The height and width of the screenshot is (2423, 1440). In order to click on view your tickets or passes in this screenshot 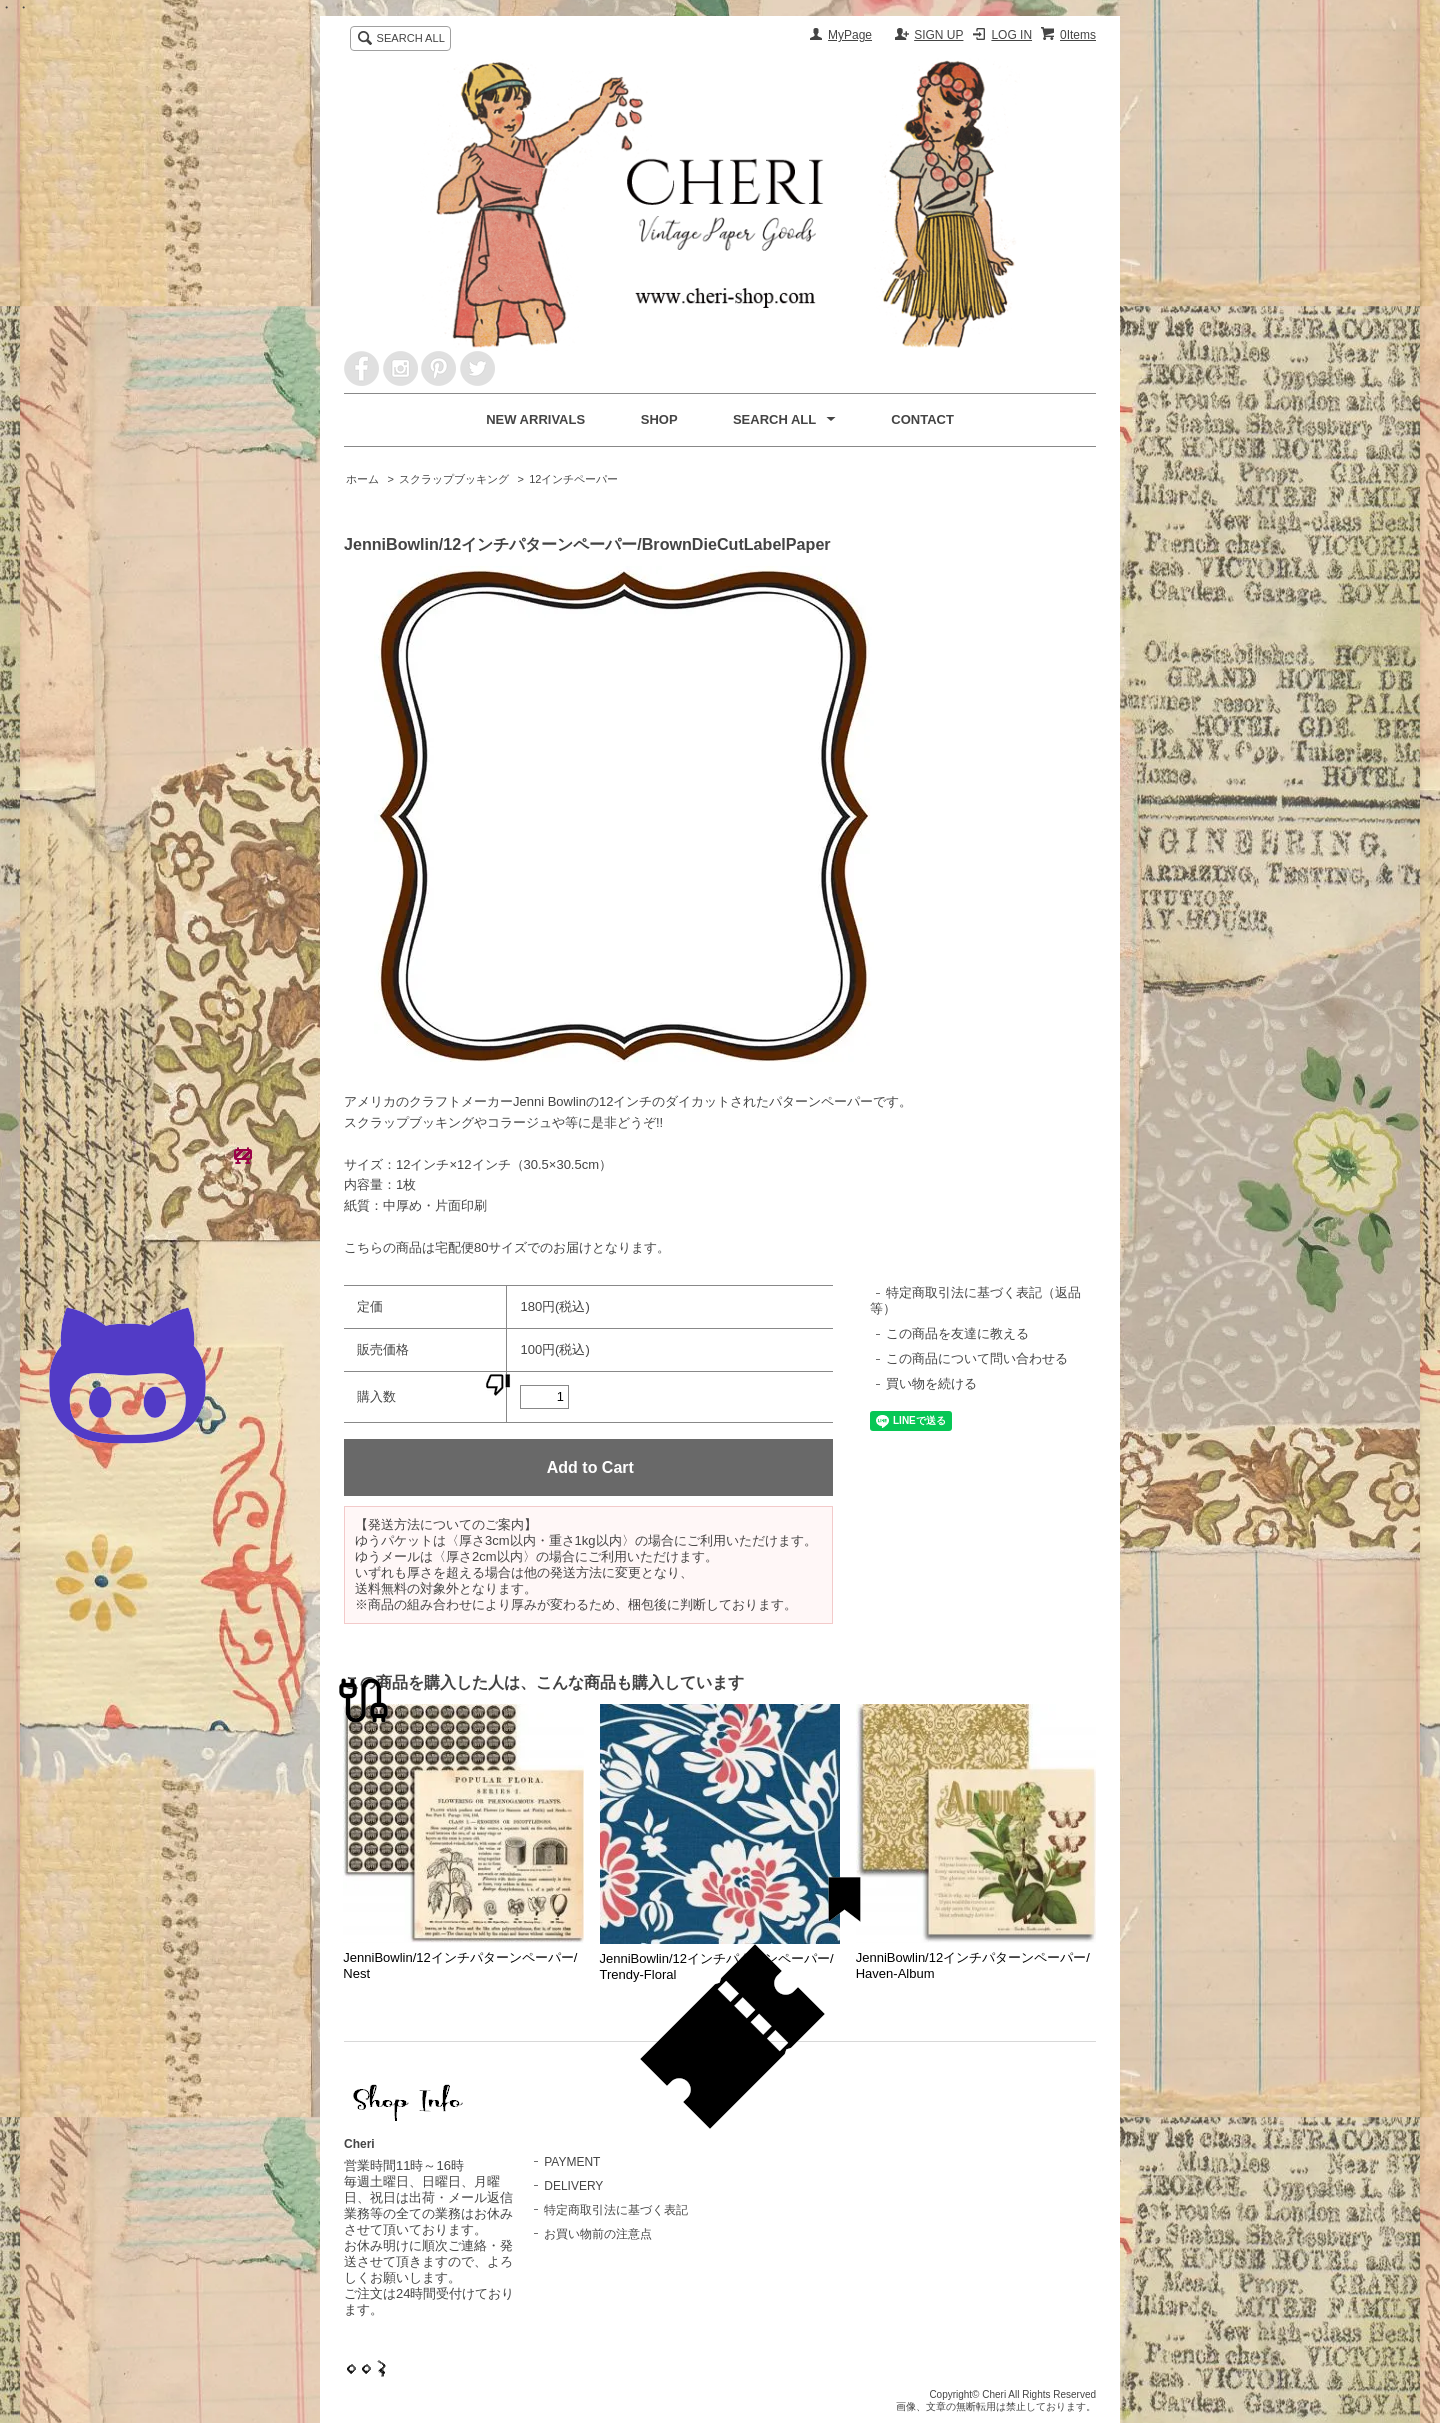, I will do `click(732, 2036)`.